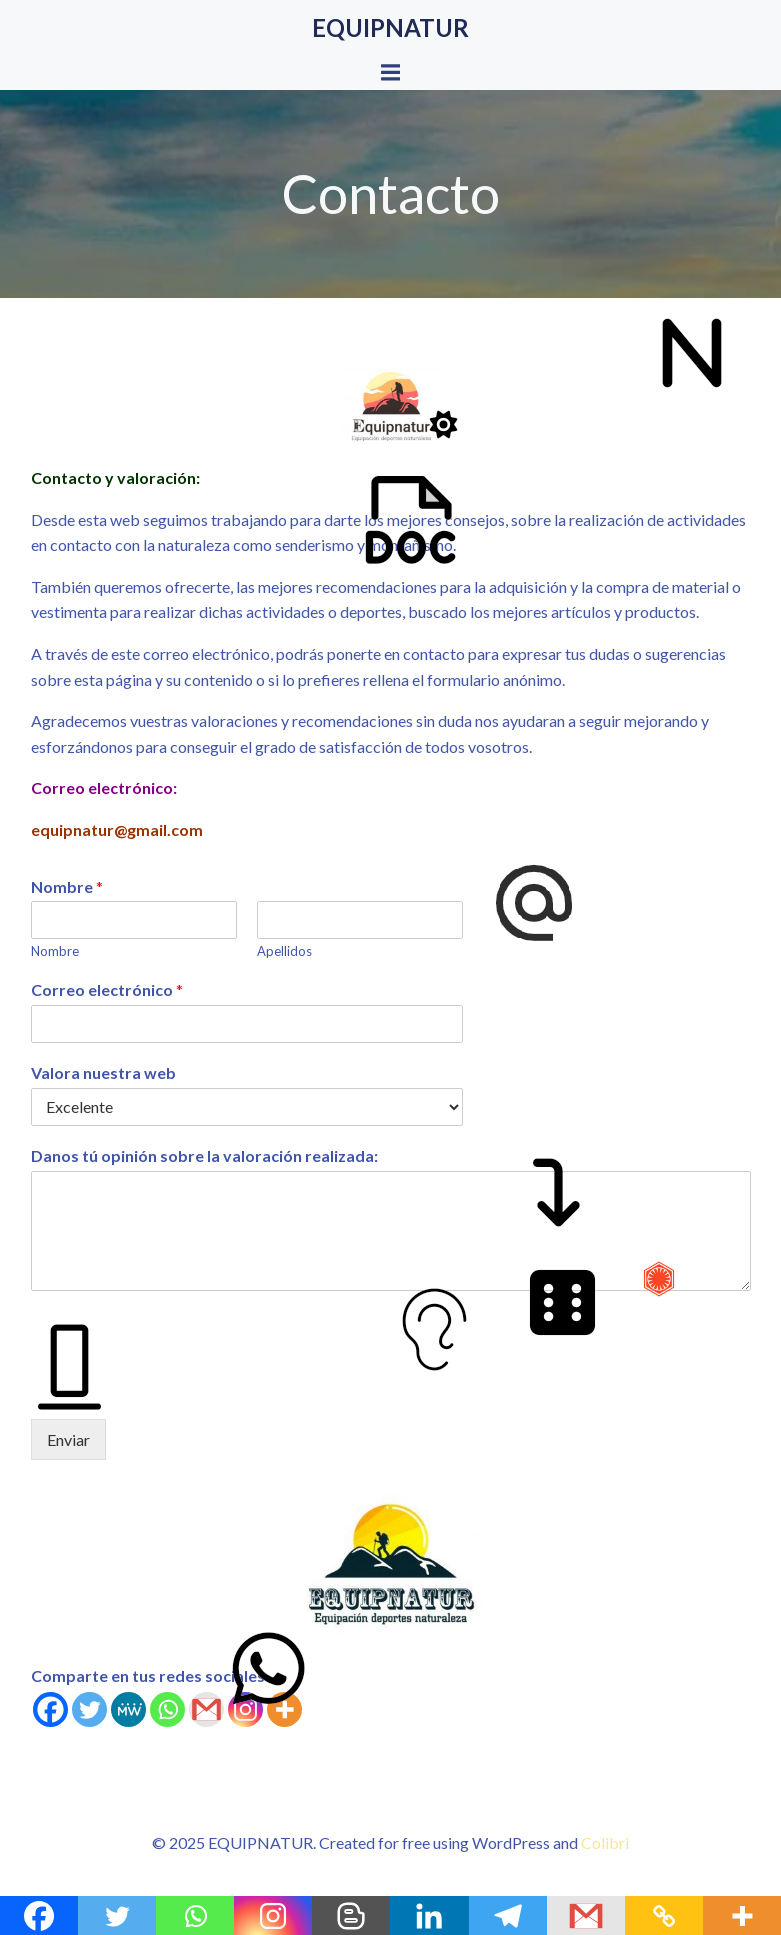  I want to click on align object to bottom edge, so click(69, 1365).